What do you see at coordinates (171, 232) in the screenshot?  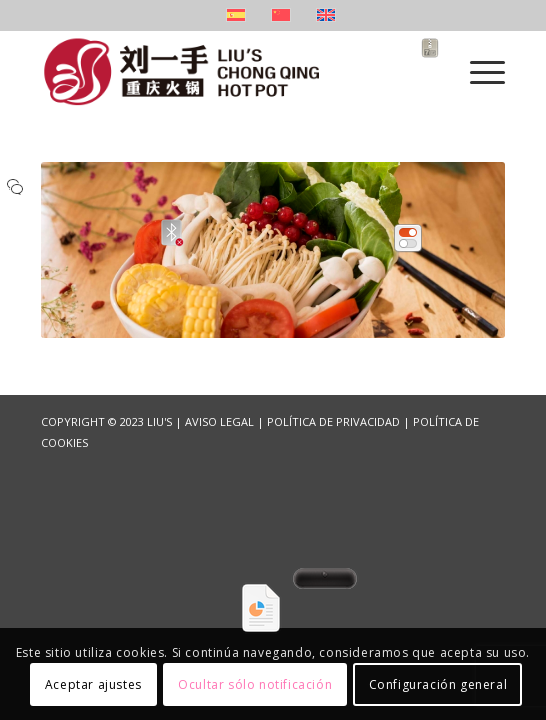 I see `bluetooth connectivity is disabled` at bounding box center [171, 232].